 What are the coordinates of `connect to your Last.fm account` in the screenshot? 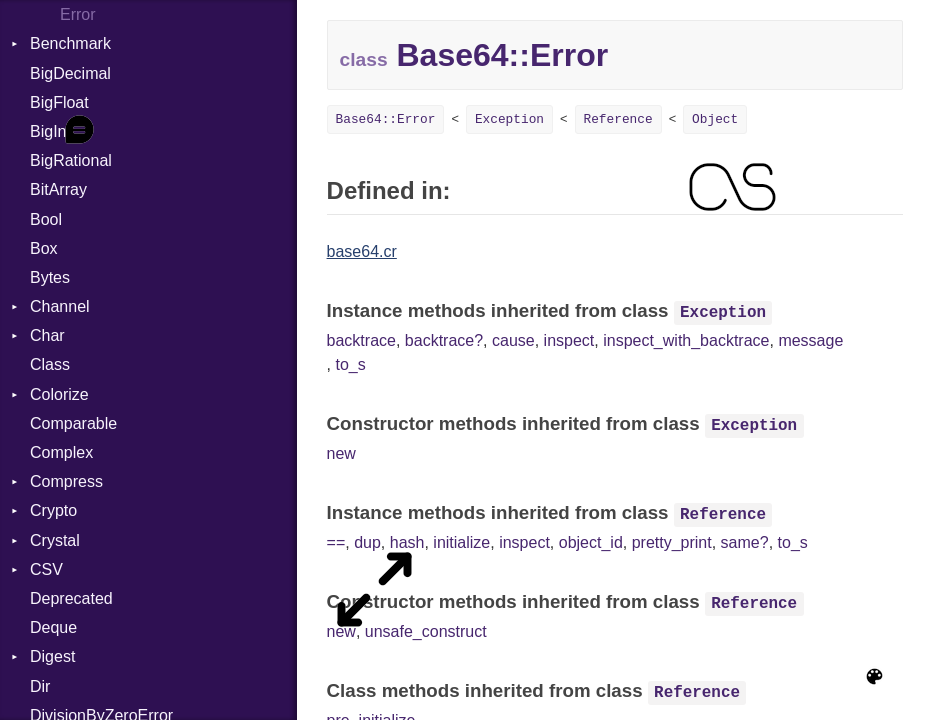 It's located at (732, 185).